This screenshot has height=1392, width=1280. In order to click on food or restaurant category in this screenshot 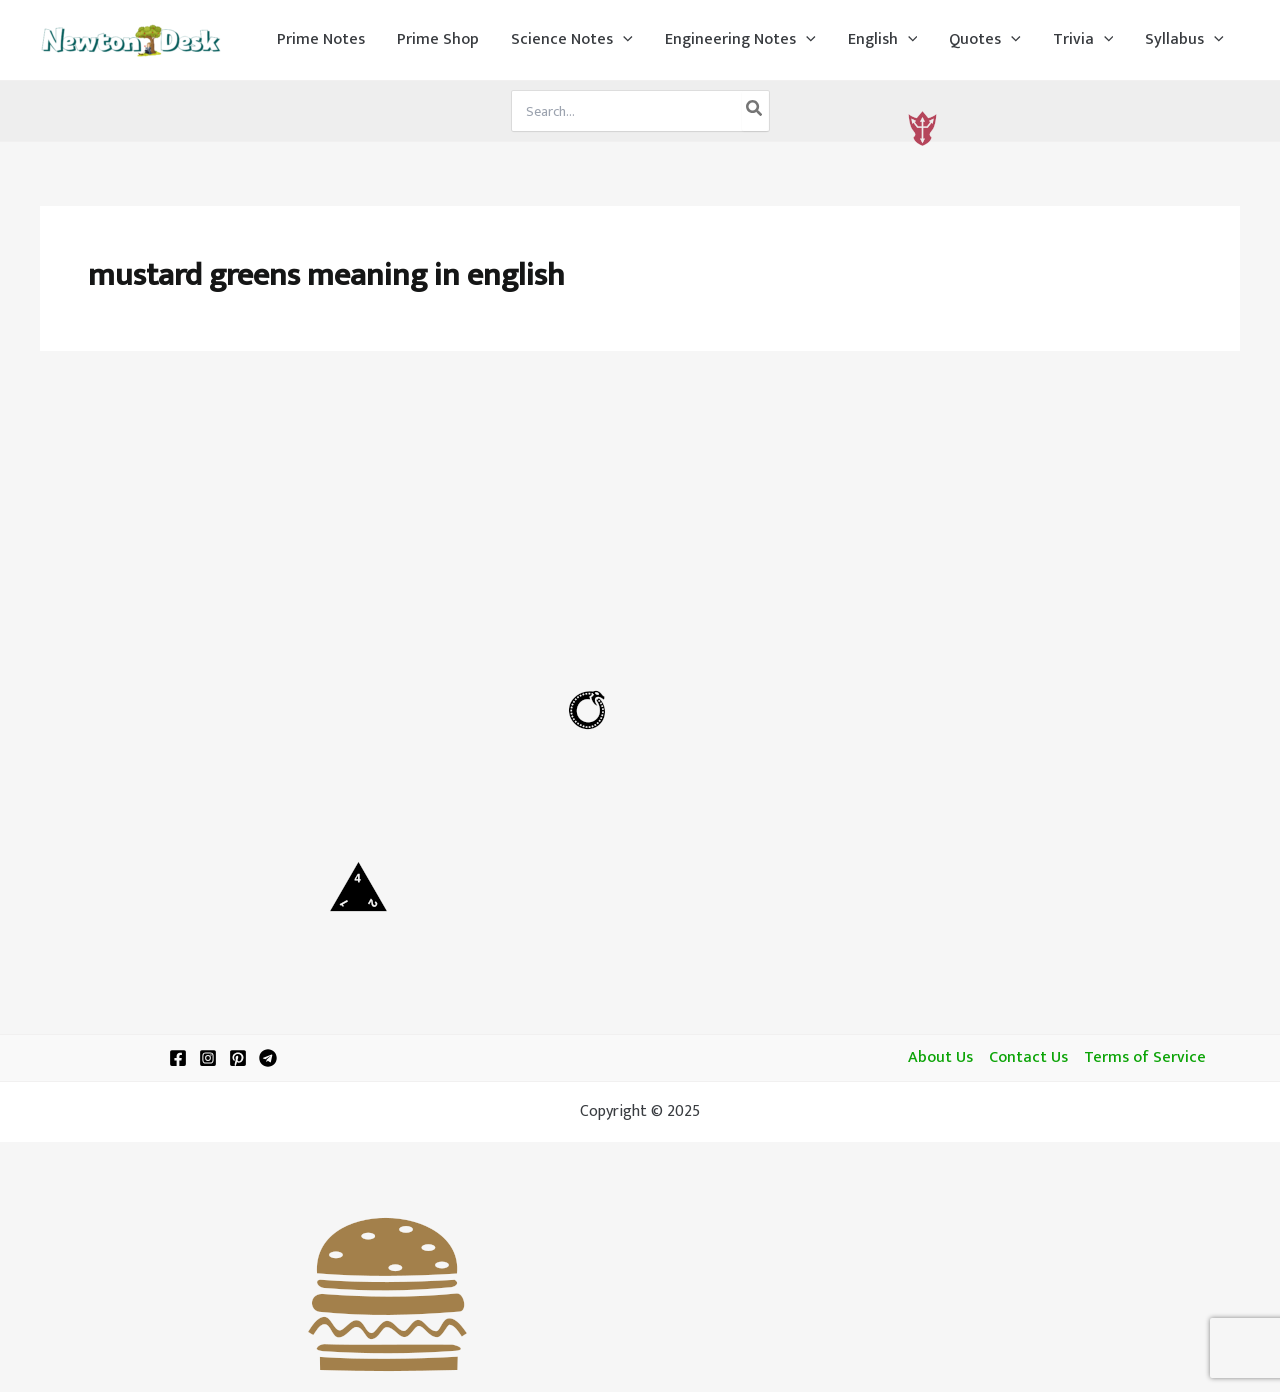, I will do `click(387, 1294)`.